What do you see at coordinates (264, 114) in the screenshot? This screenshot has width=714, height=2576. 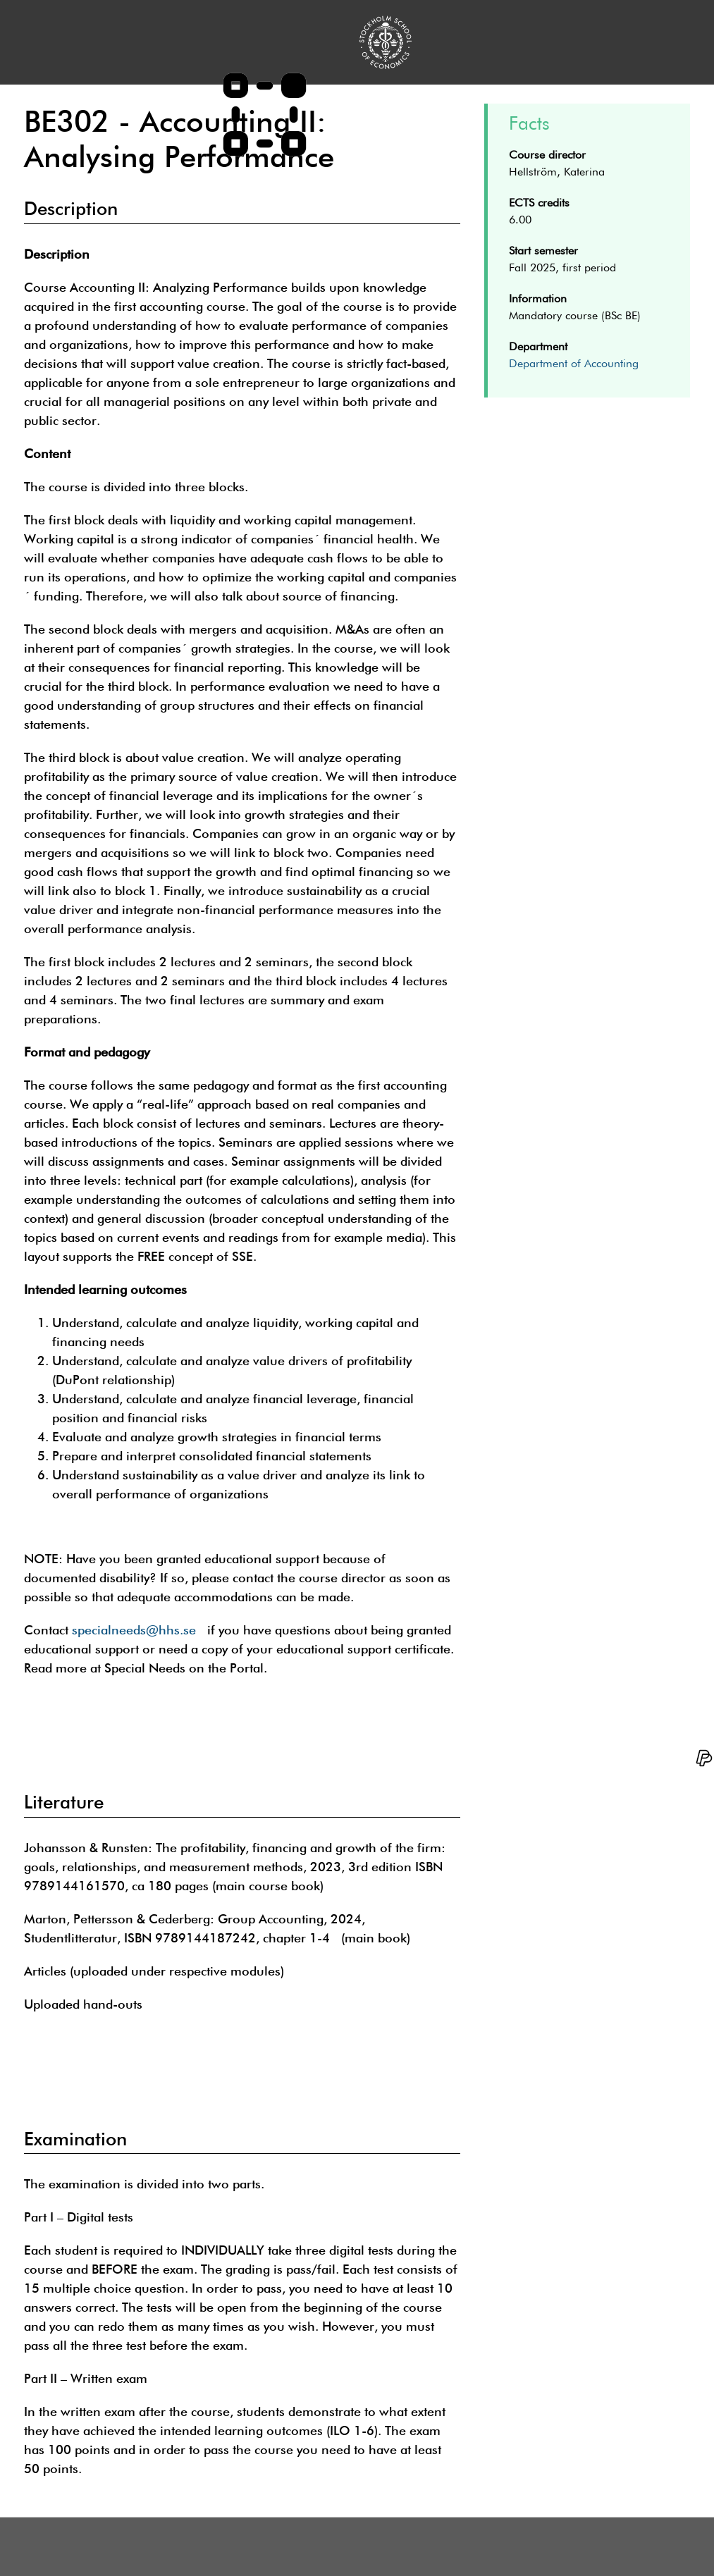 I see `set transform anchor to top-right corner` at bounding box center [264, 114].